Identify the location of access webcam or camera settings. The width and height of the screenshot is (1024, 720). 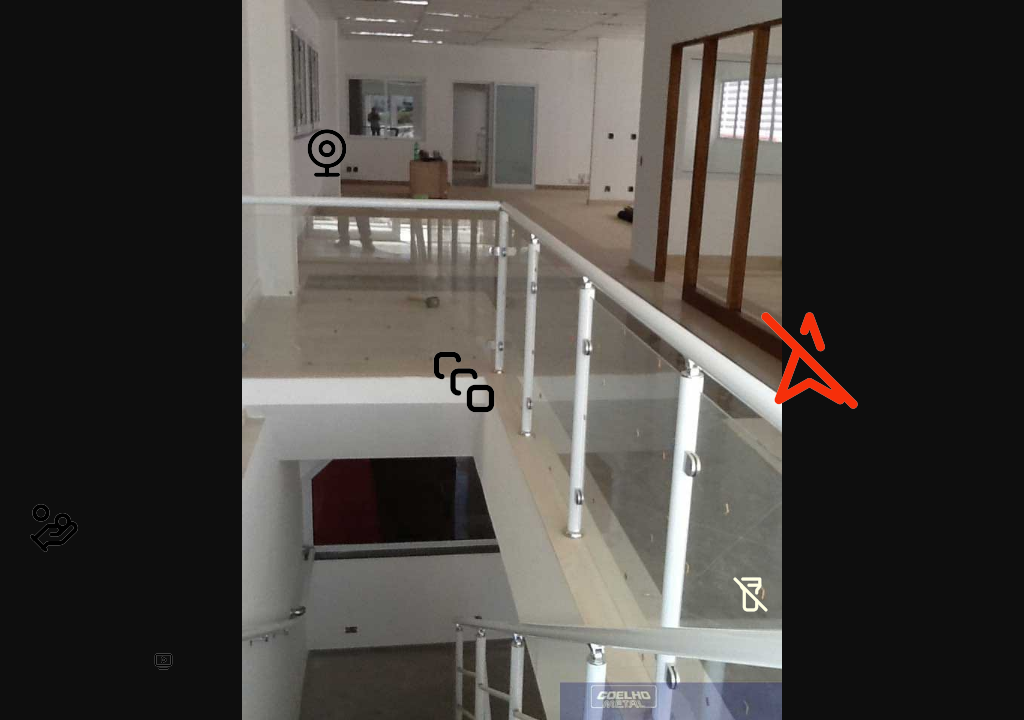
(327, 153).